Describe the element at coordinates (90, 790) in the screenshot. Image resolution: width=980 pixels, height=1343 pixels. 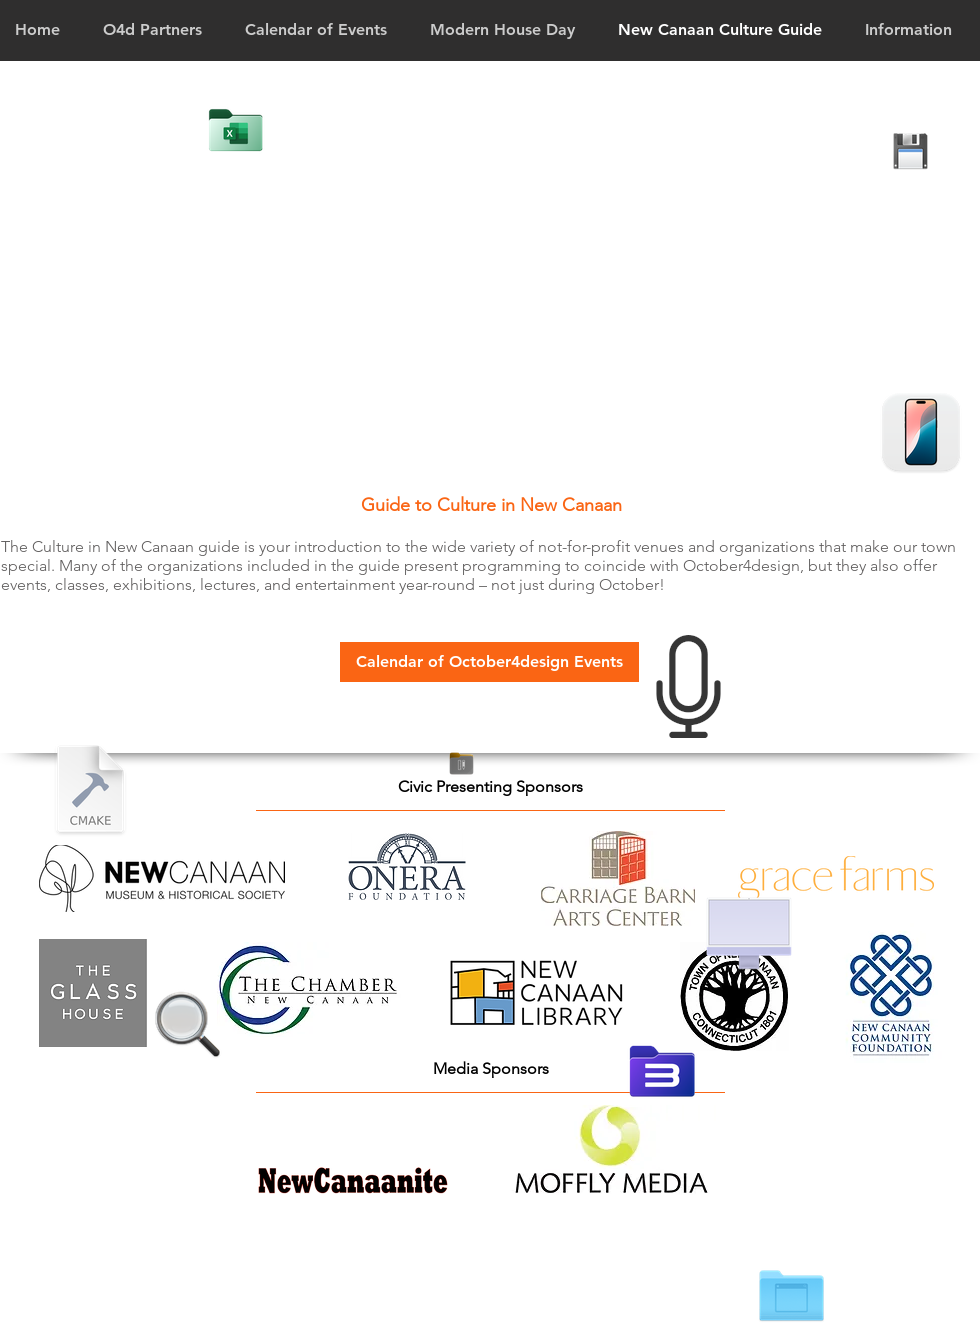
I see `a cmake configuration file` at that location.